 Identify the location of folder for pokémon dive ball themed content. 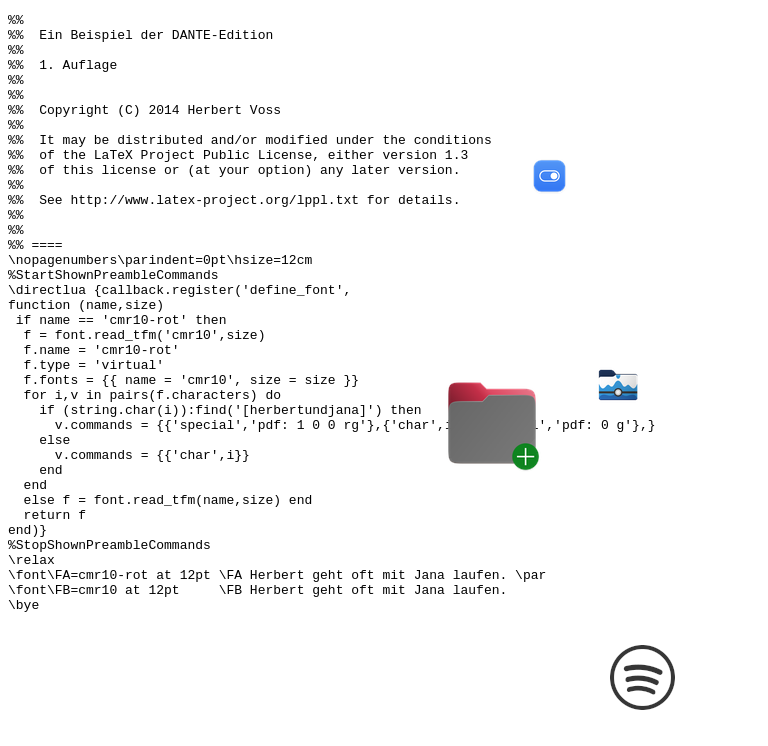
(618, 386).